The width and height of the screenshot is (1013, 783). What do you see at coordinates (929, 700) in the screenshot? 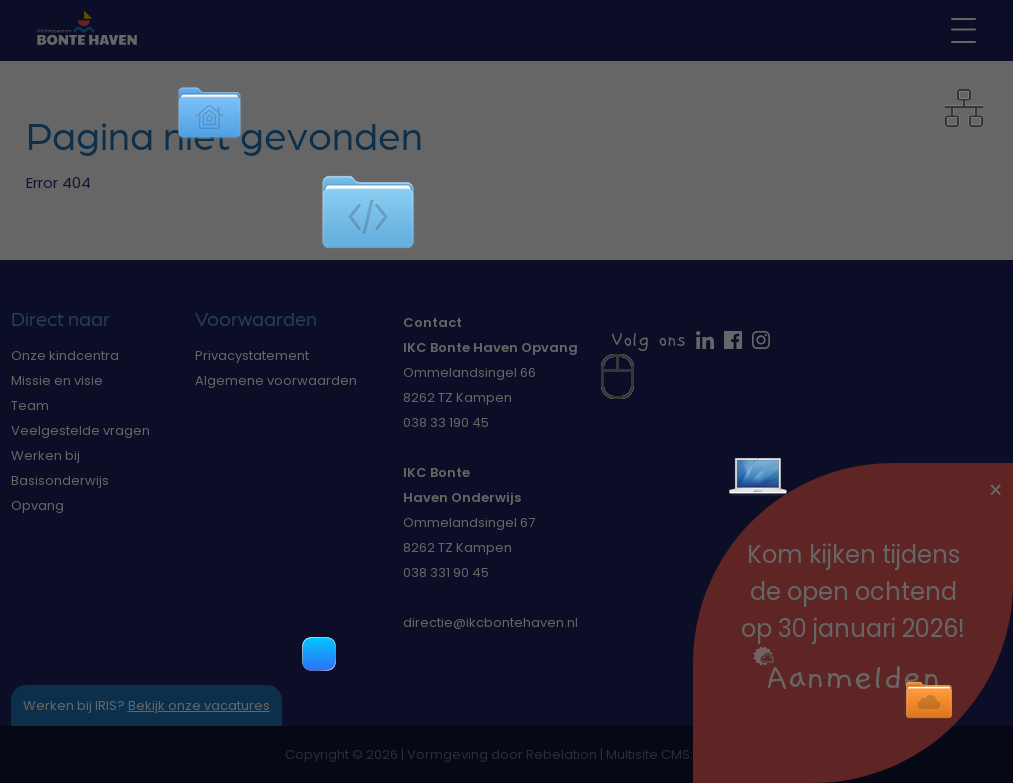
I see `access cloud-synced files and folders` at bounding box center [929, 700].